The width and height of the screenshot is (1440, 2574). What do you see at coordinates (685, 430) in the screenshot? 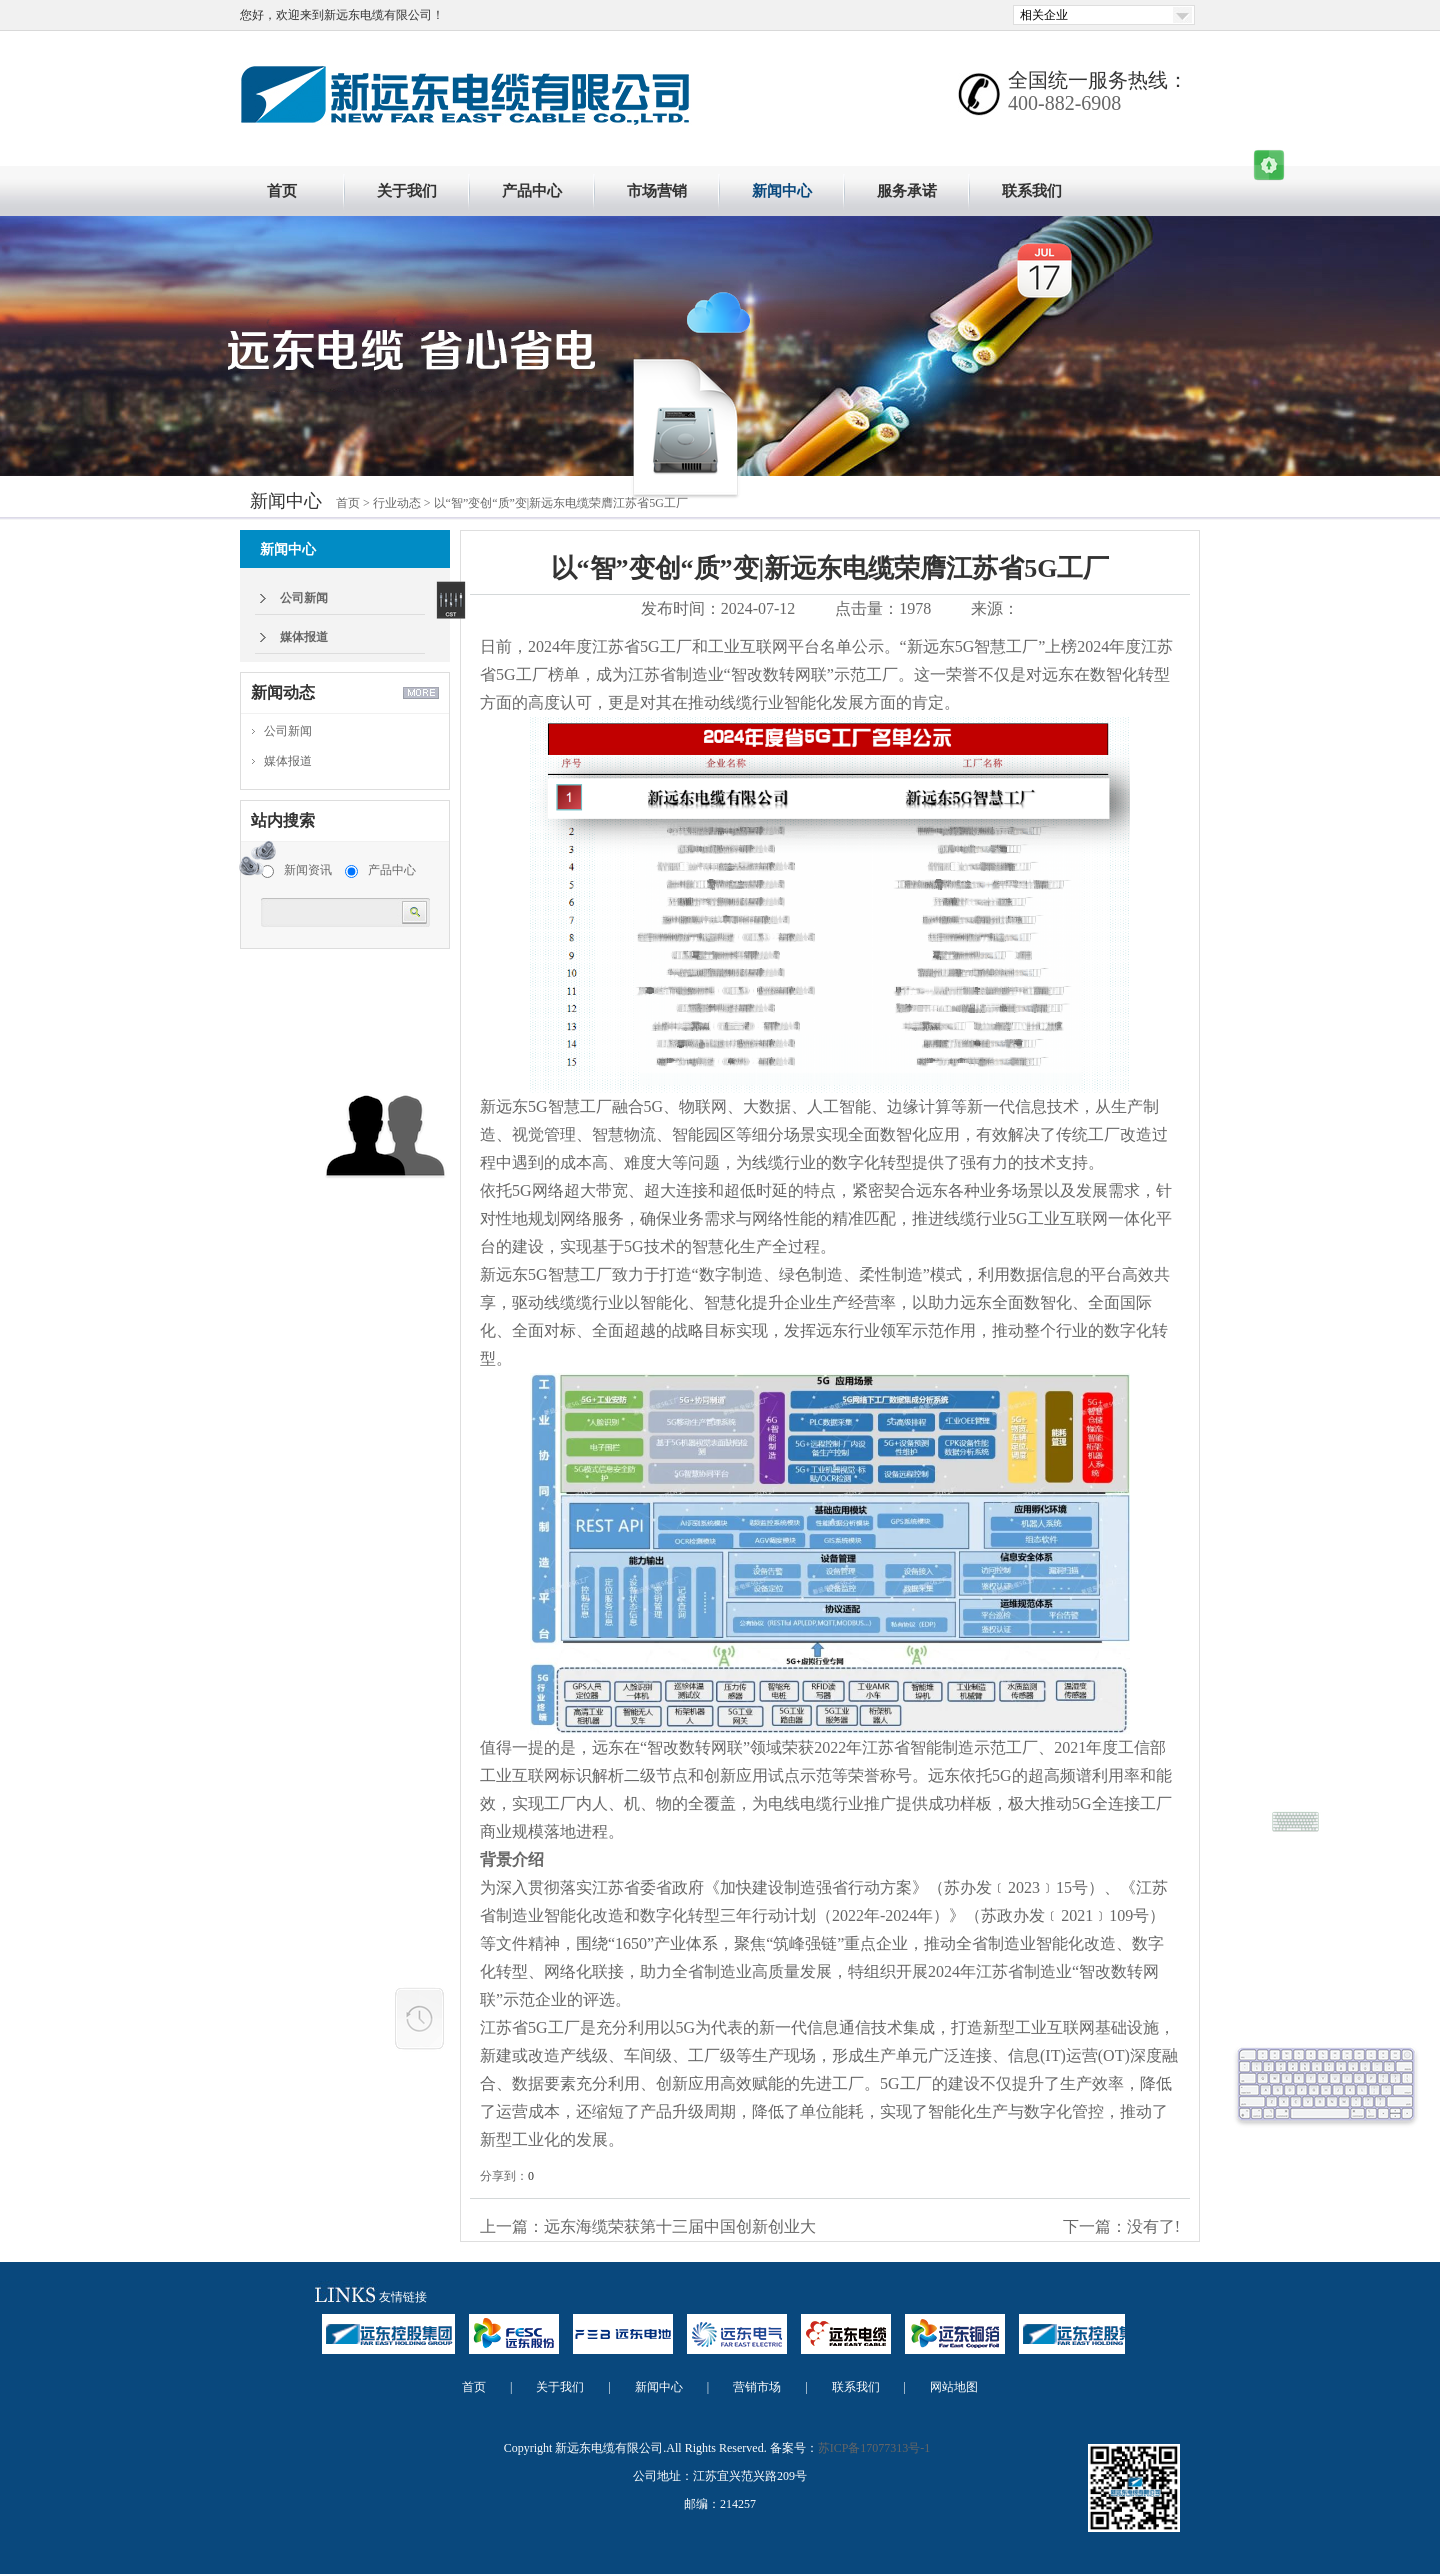
I see `mount a disk image file` at bounding box center [685, 430].